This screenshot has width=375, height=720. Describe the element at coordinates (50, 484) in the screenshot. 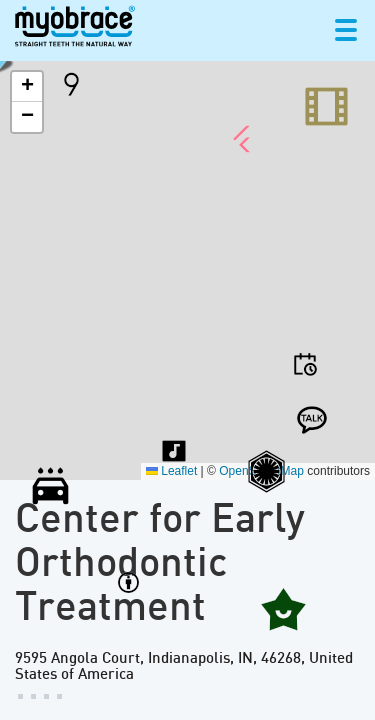

I see `find nearby car wash locations` at that location.